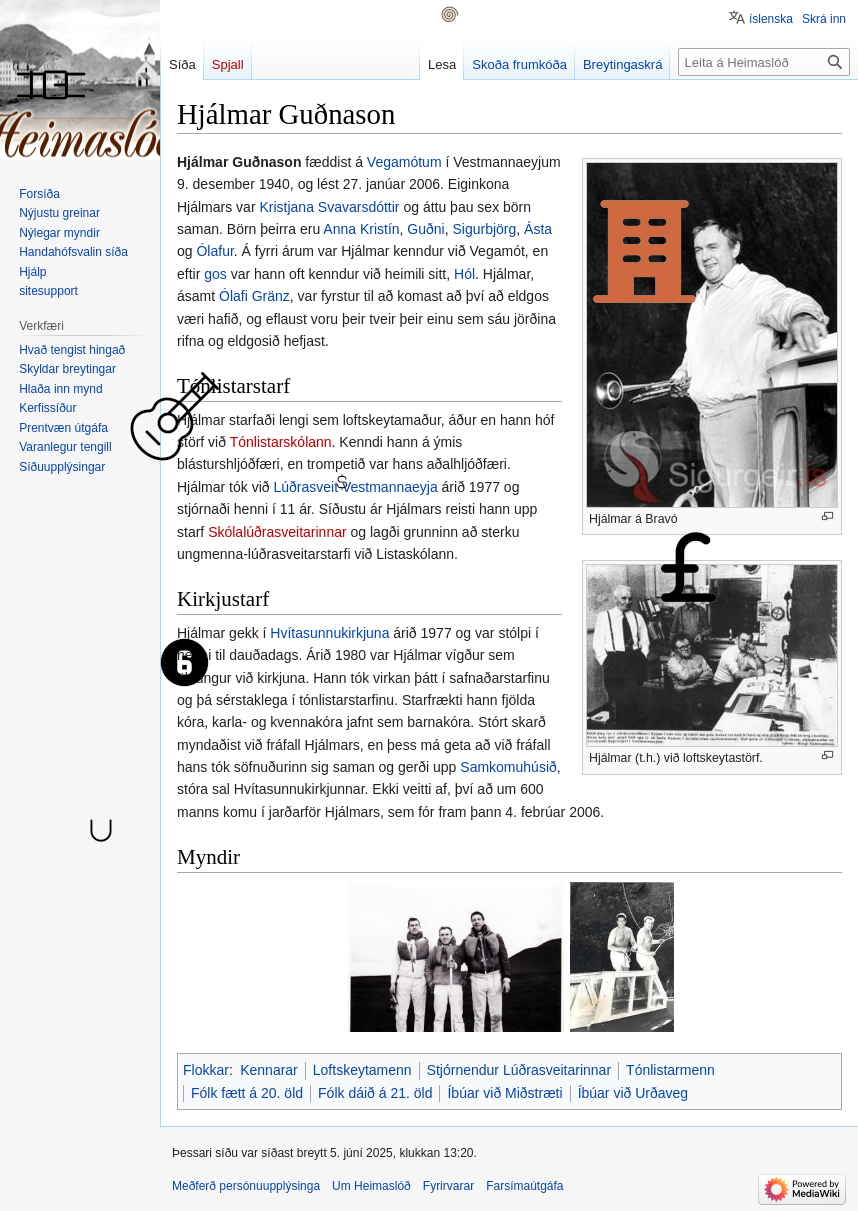 Image resolution: width=858 pixels, height=1211 pixels. I want to click on combine or merge selected elements, so click(101, 829).